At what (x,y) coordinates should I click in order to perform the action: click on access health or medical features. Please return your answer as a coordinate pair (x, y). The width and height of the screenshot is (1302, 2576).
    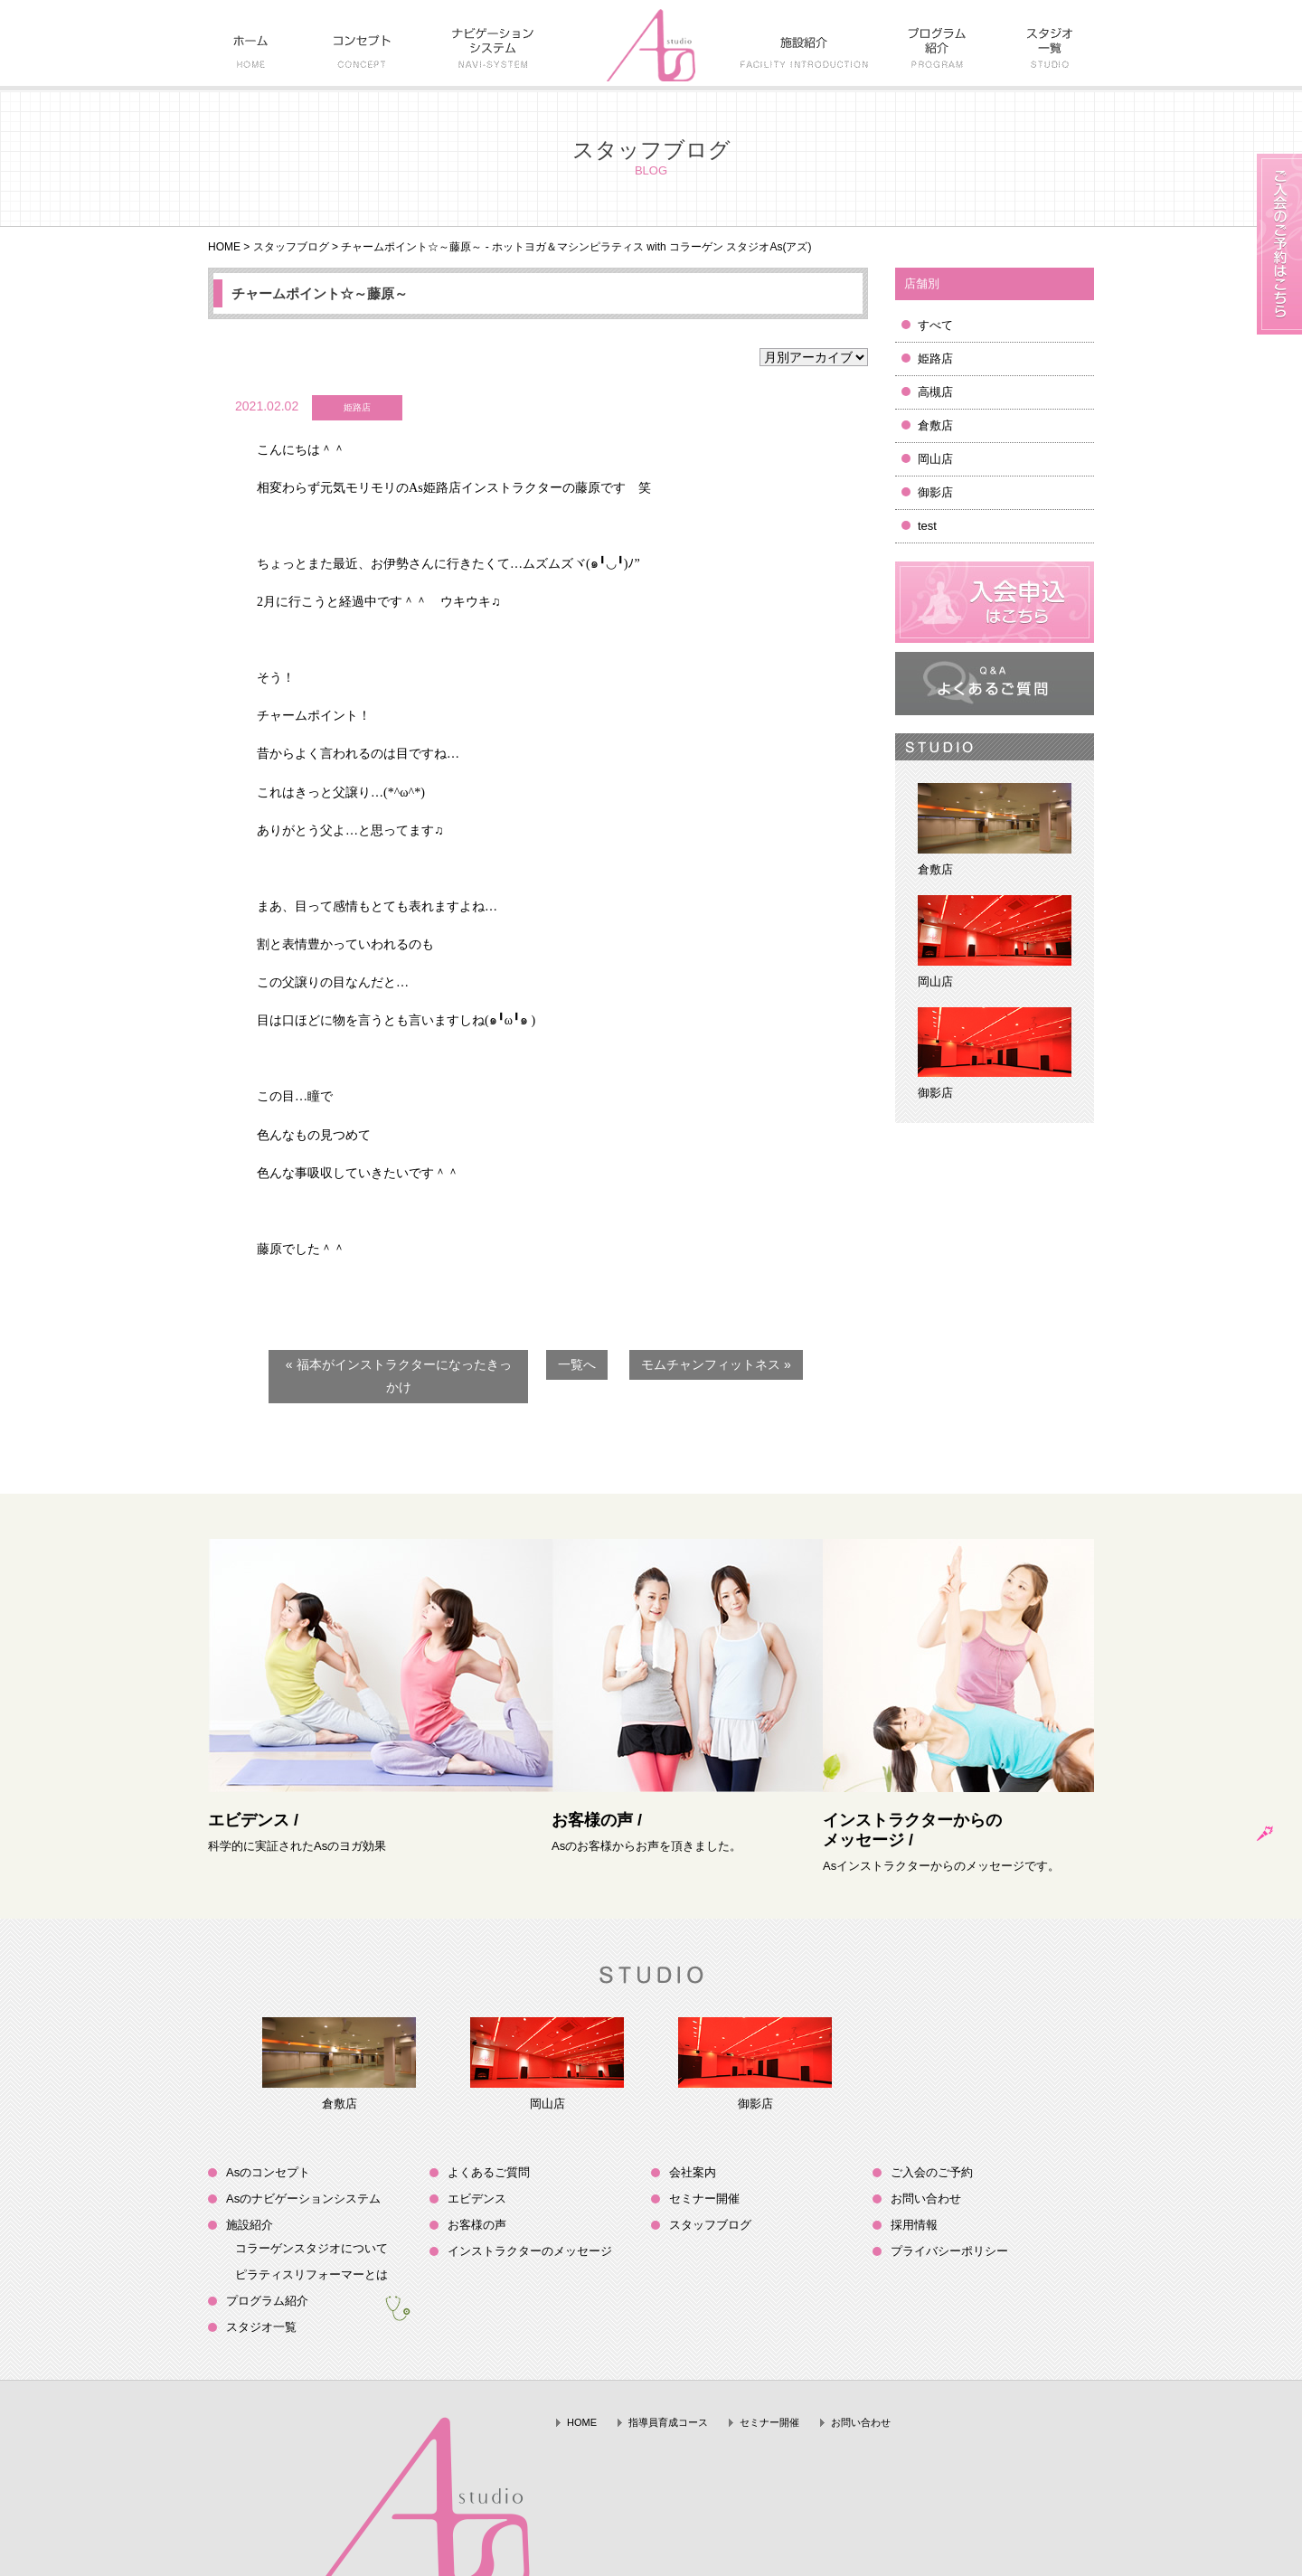
    Looking at the image, I should click on (398, 2308).